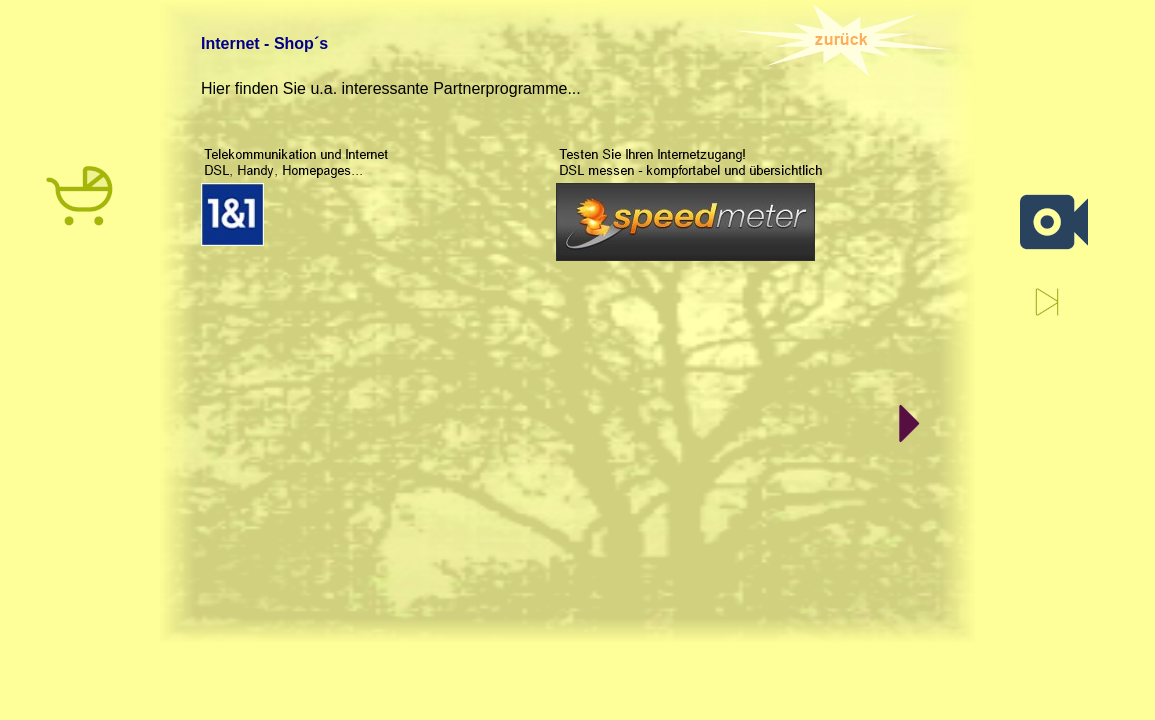 The width and height of the screenshot is (1155, 720). What do you see at coordinates (1047, 302) in the screenshot?
I see `skip to the next track or media item` at bounding box center [1047, 302].